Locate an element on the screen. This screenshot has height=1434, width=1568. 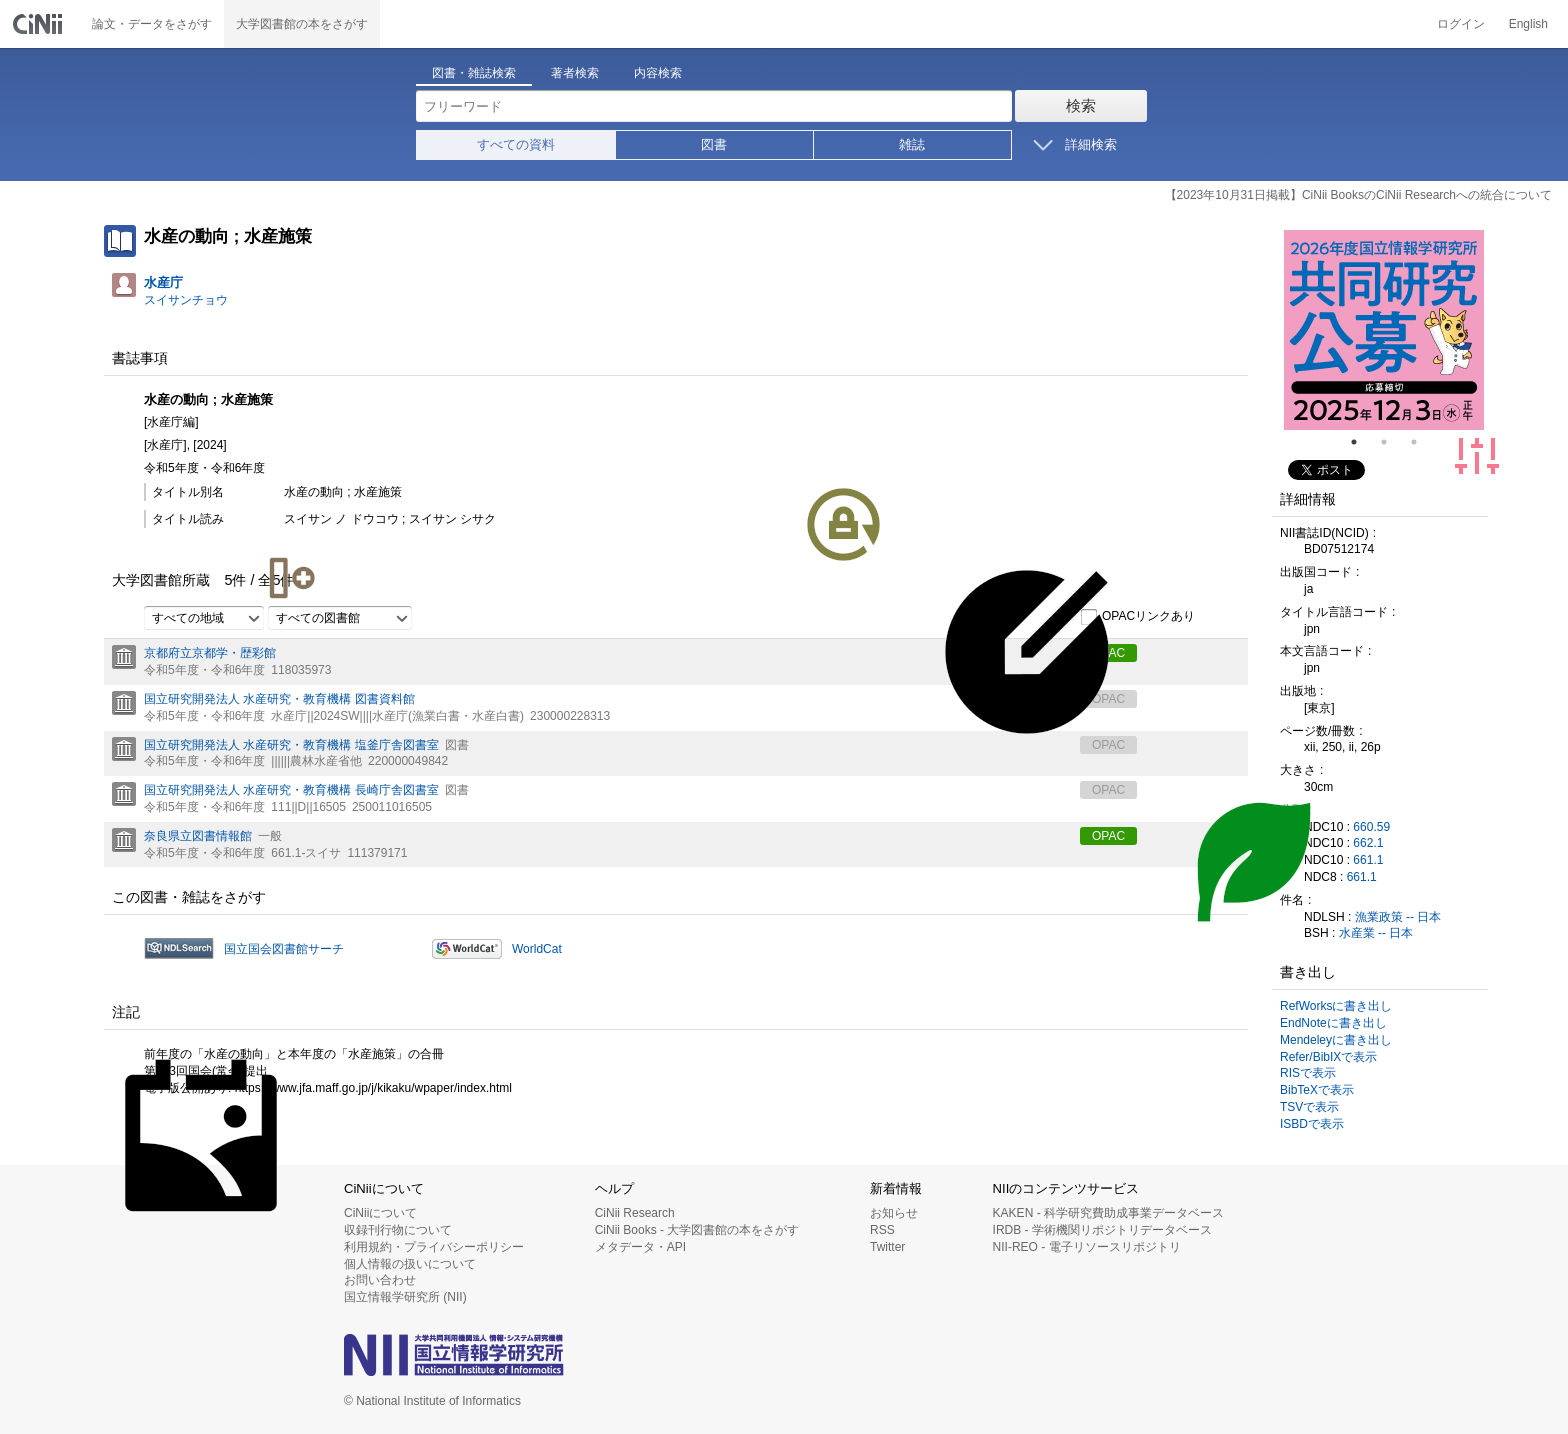
access audio or sound settings is located at coordinates (1477, 456).